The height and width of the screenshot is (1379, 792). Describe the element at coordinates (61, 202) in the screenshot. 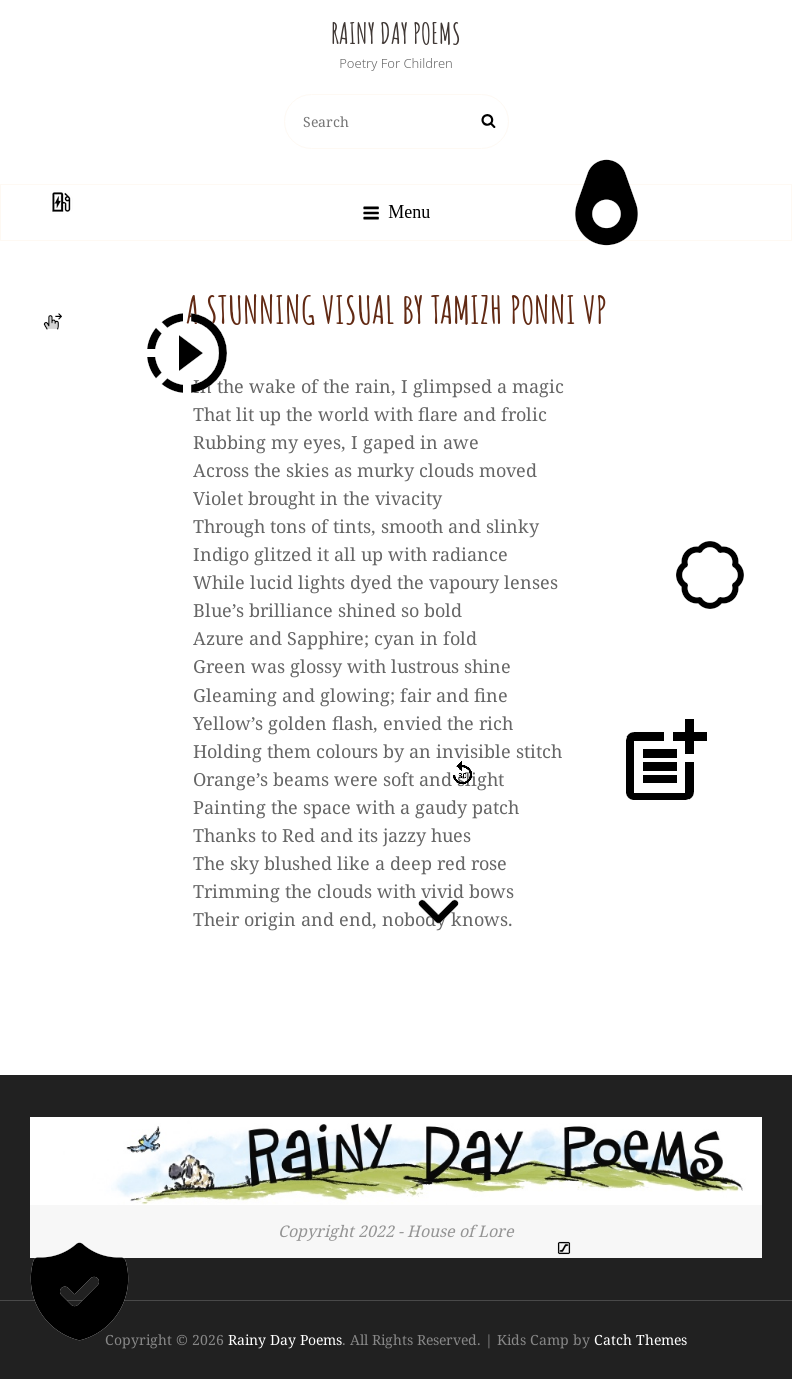

I see `find nearby electric vehicle charging stations` at that location.